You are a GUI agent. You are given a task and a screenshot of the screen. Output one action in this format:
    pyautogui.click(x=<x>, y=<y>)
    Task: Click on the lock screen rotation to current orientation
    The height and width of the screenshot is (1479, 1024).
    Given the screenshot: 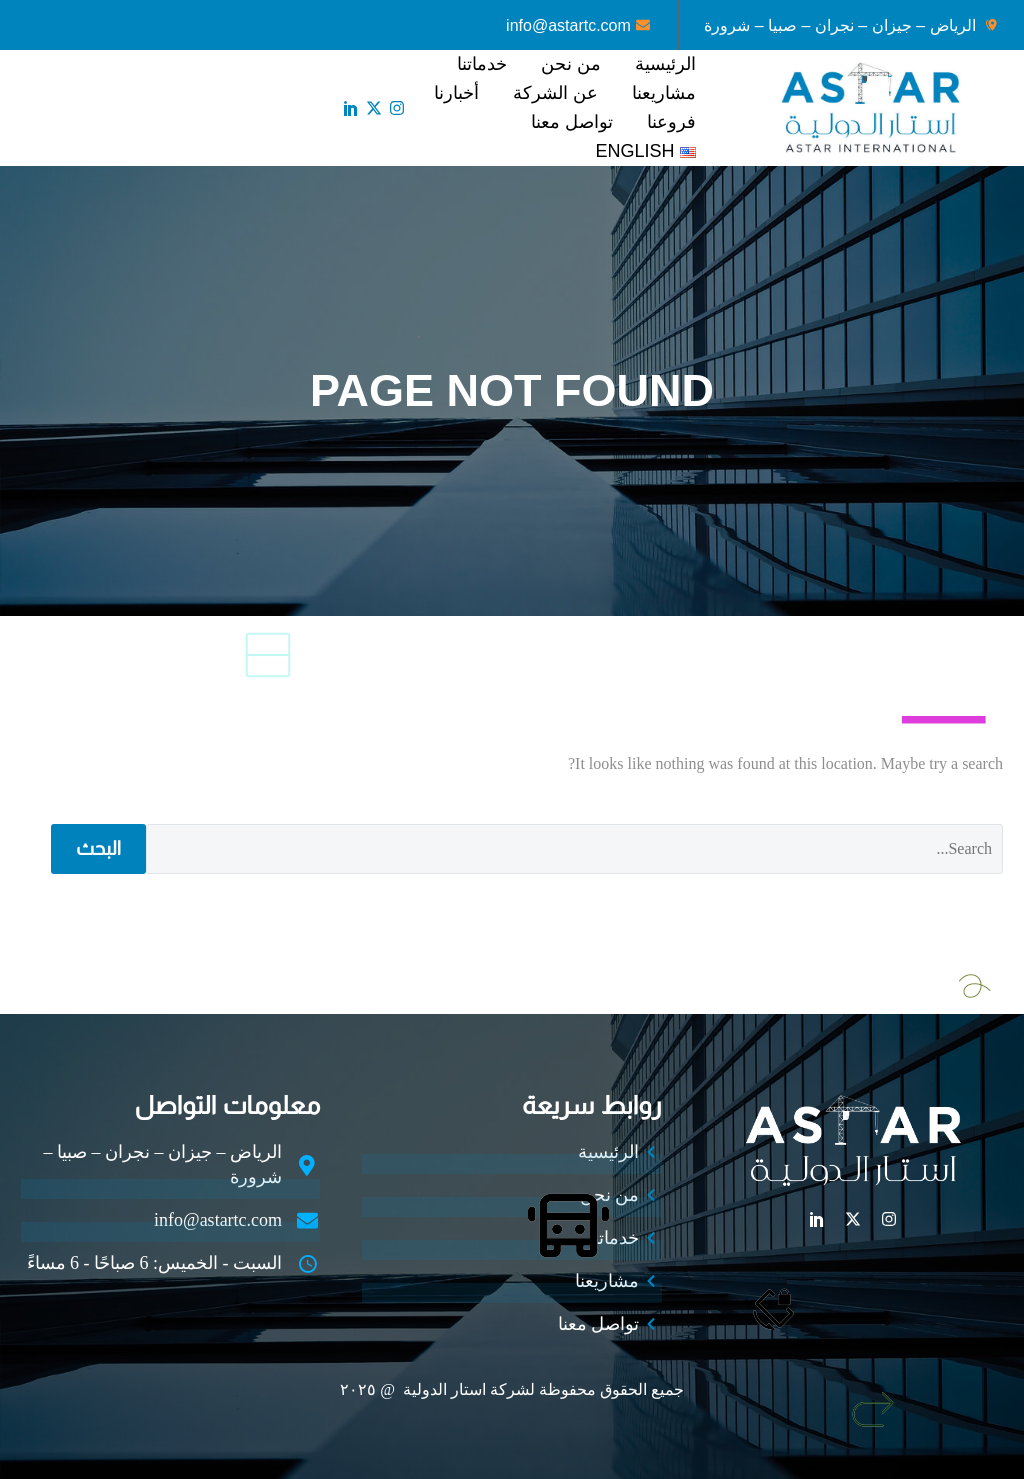 What is the action you would take?
    pyautogui.click(x=774, y=1308)
    